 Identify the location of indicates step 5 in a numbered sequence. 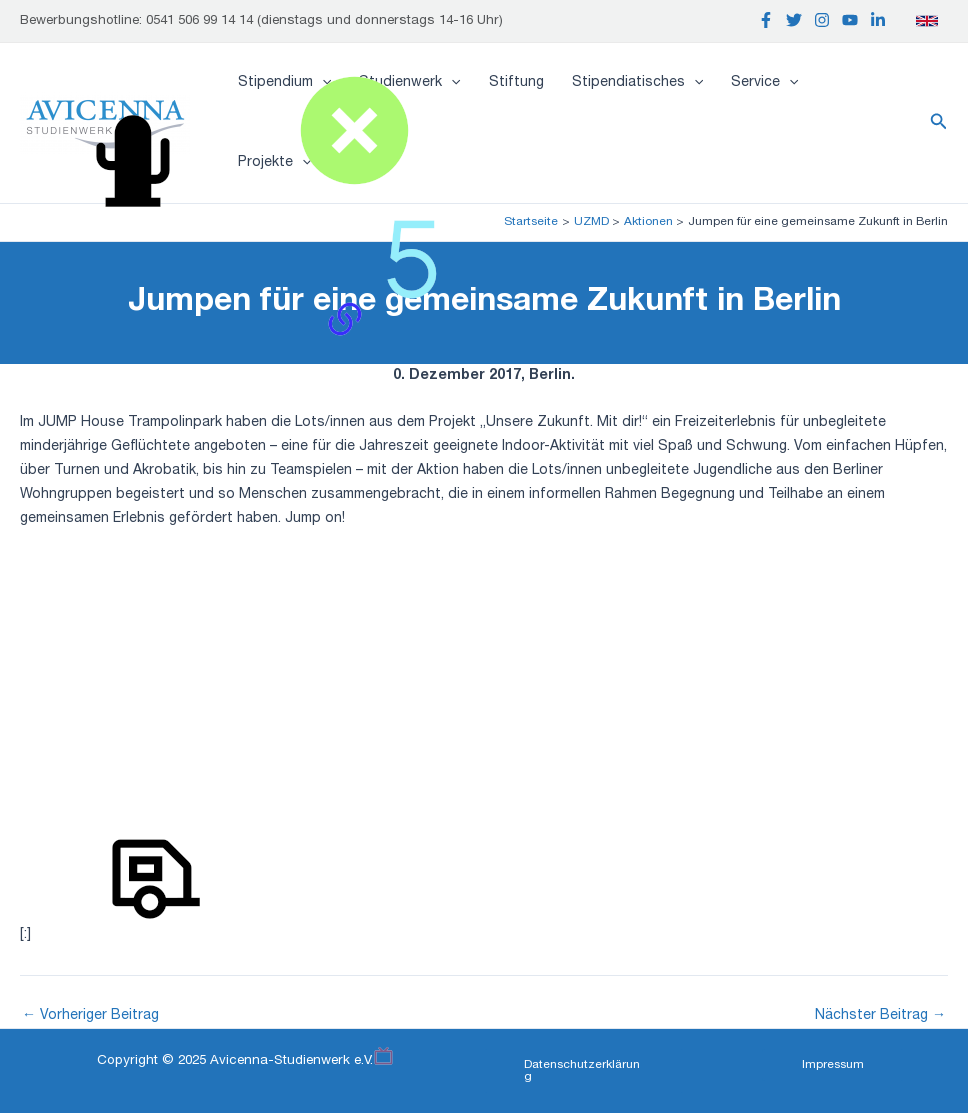
(411, 258).